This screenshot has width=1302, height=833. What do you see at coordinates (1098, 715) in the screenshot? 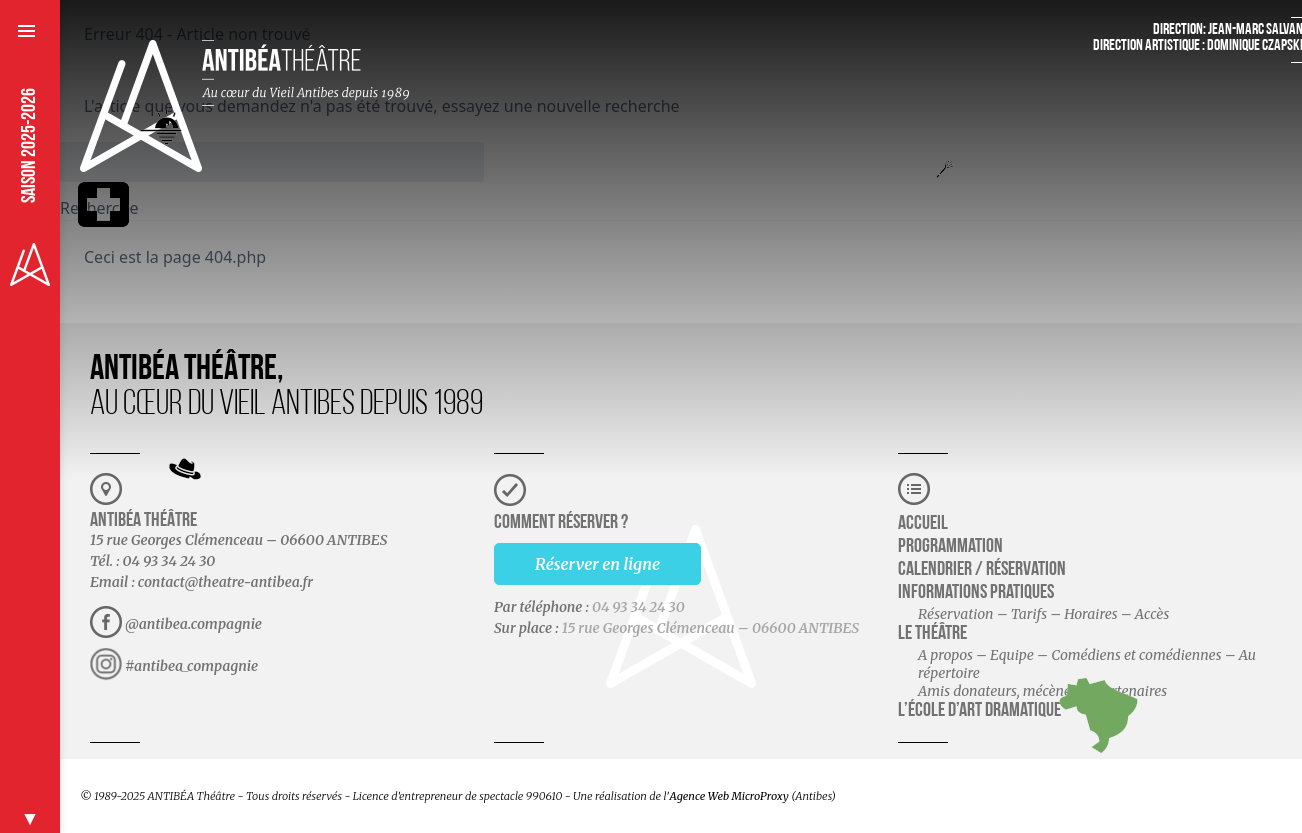
I see `select brazil as your country or region` at bounding box center [1098, 715].